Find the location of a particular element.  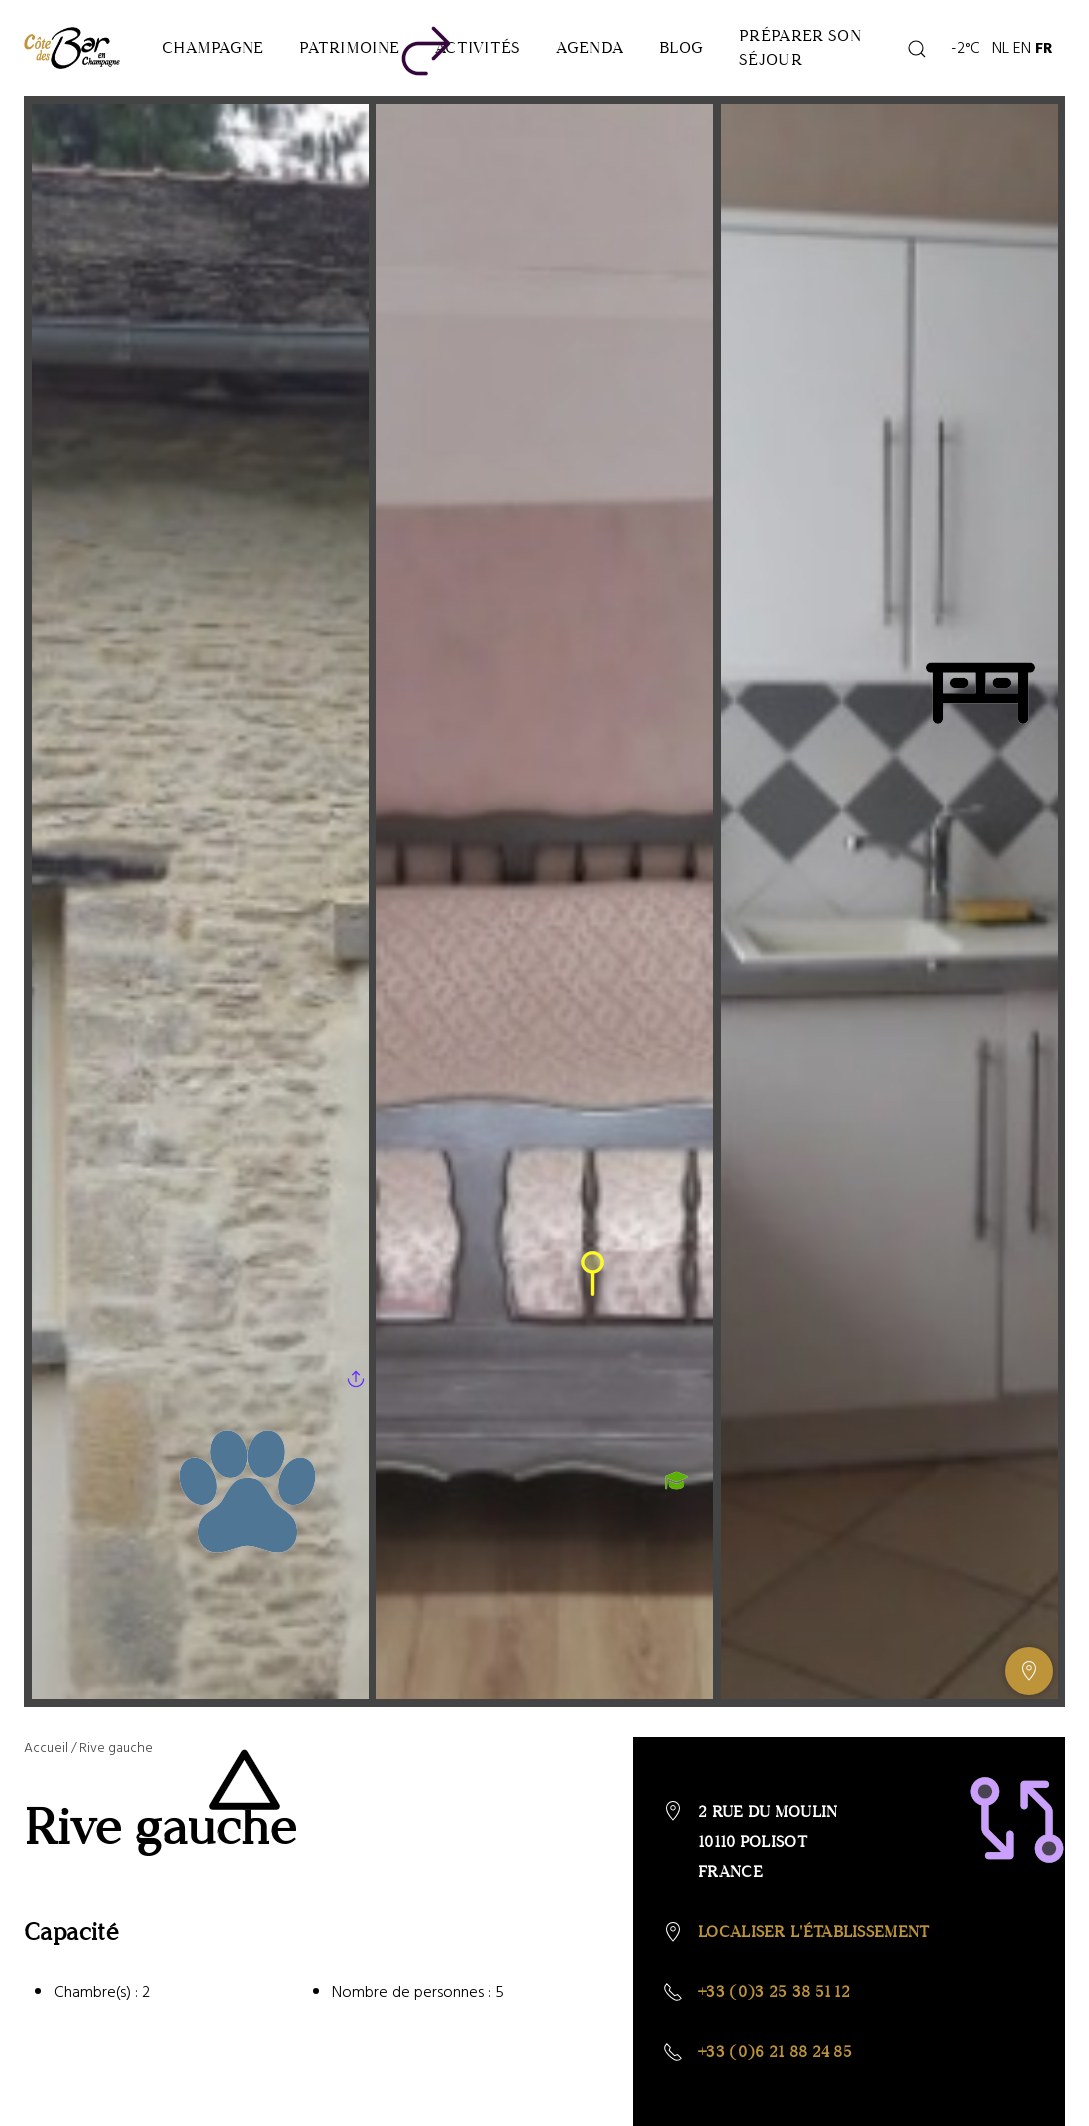

redo last action is located at coordinates (426, 51).